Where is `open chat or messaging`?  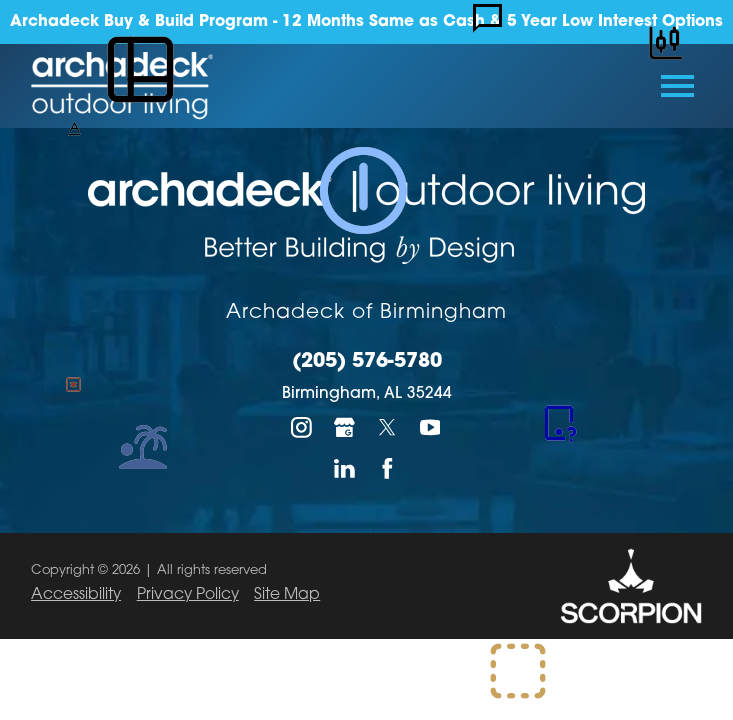
open chat or messaging is located at coordinates (487, 18).